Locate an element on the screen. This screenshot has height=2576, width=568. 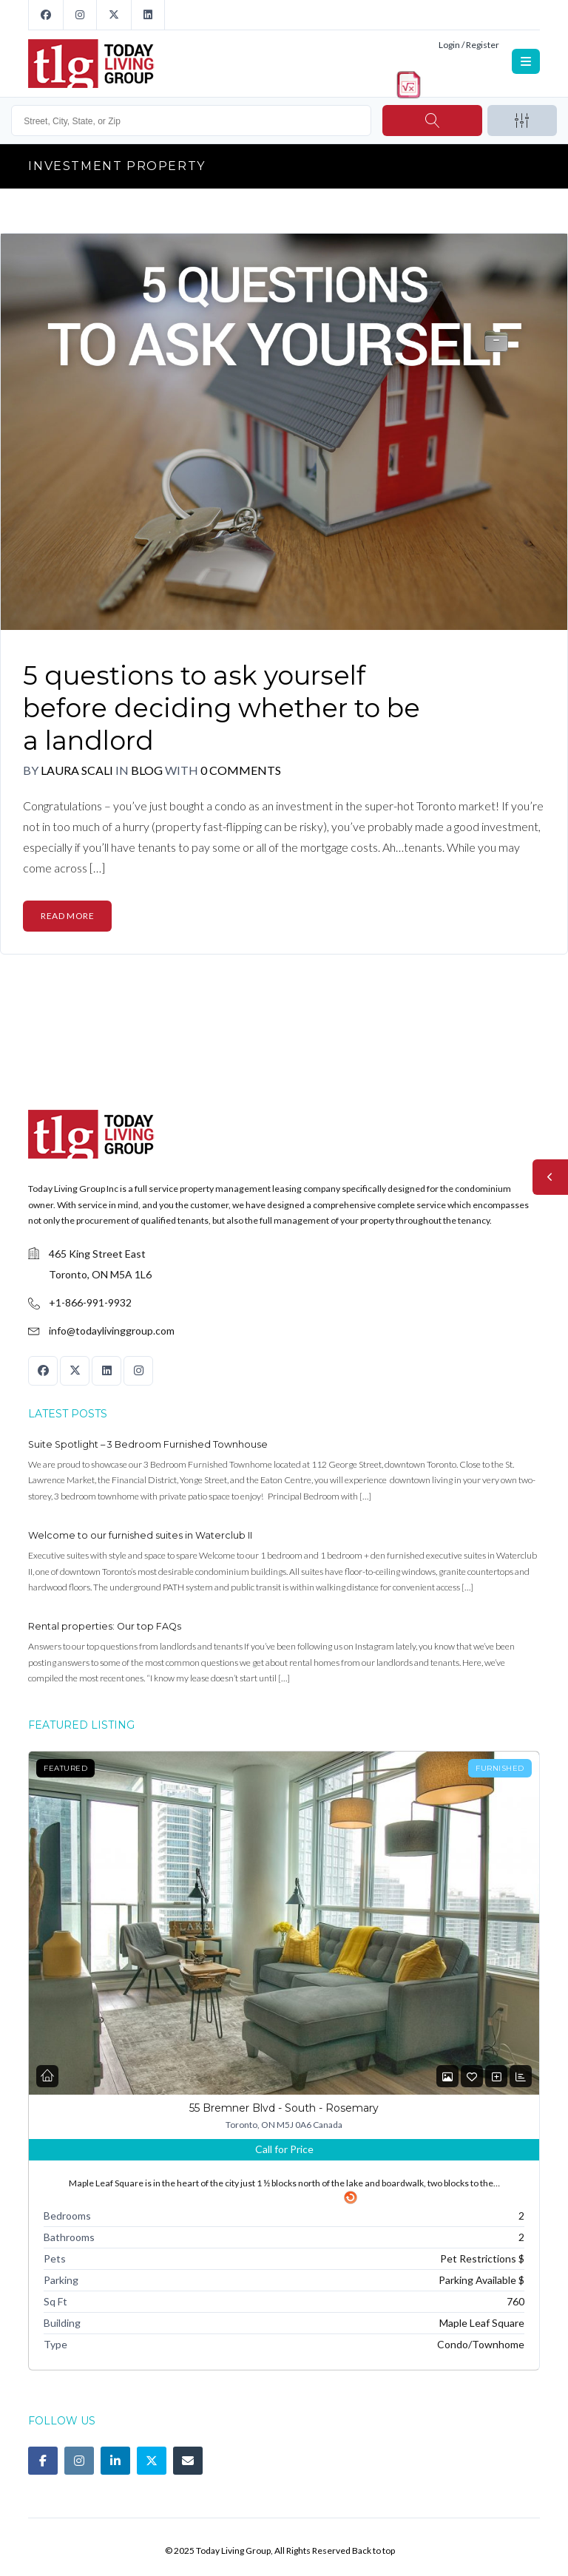
open ubuntu livepatch settings is located at coordinates (351, 2197).